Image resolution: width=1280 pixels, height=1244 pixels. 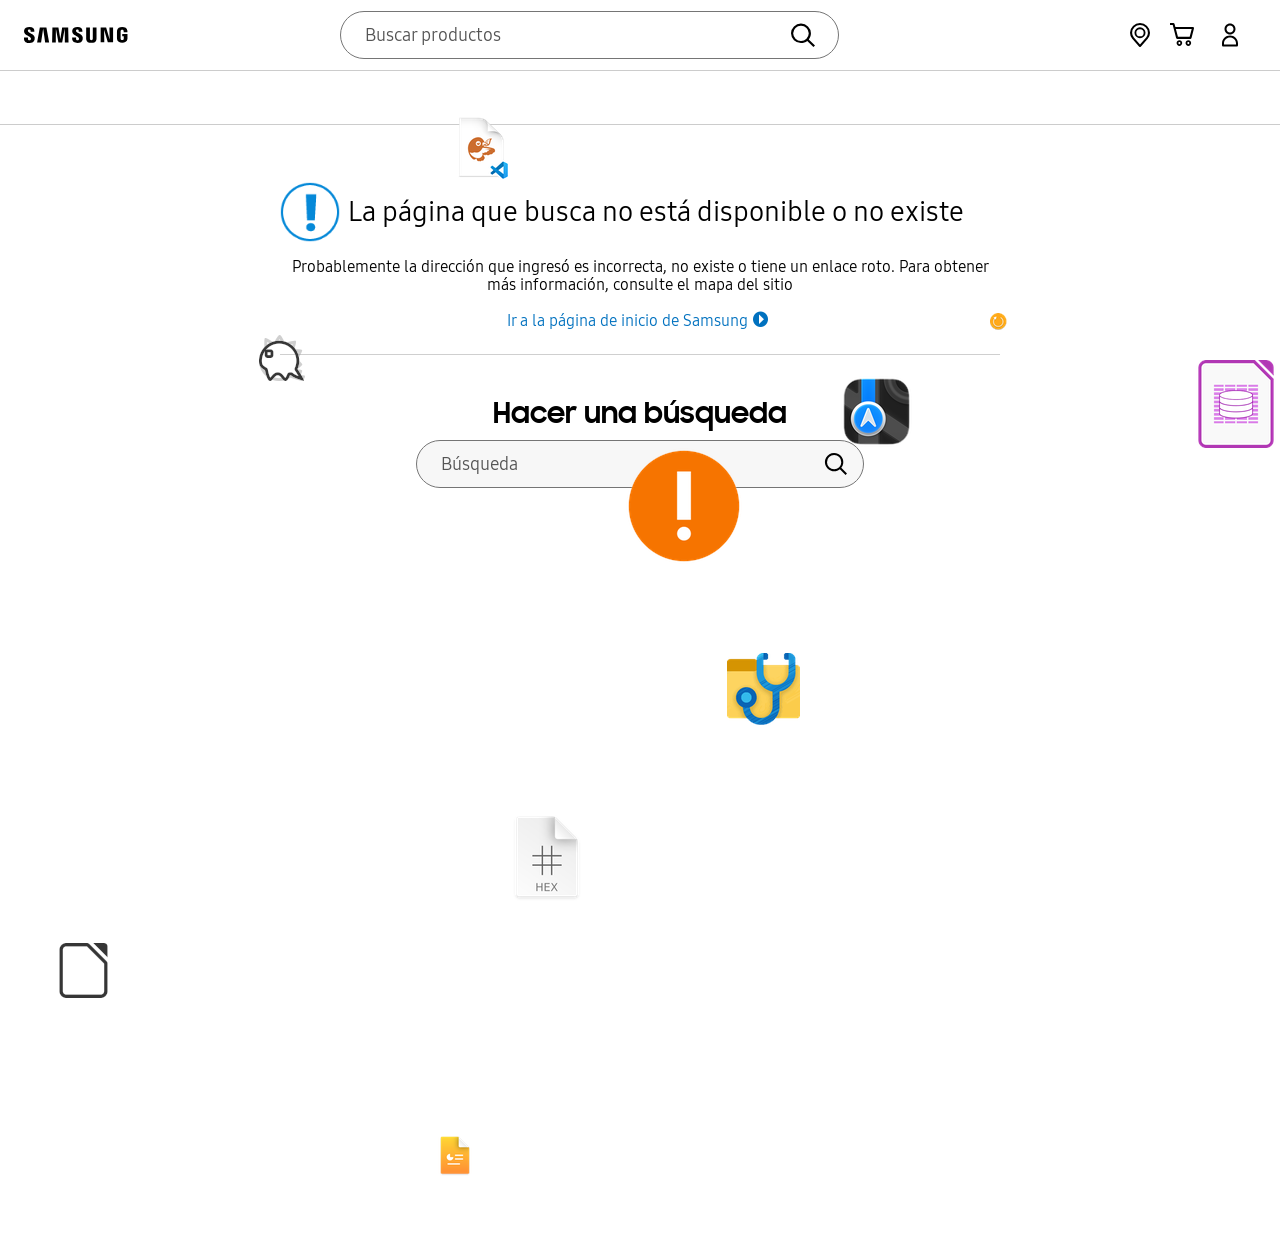 I want to click on open a hexadecimal data file, so click(x=547, y=858).